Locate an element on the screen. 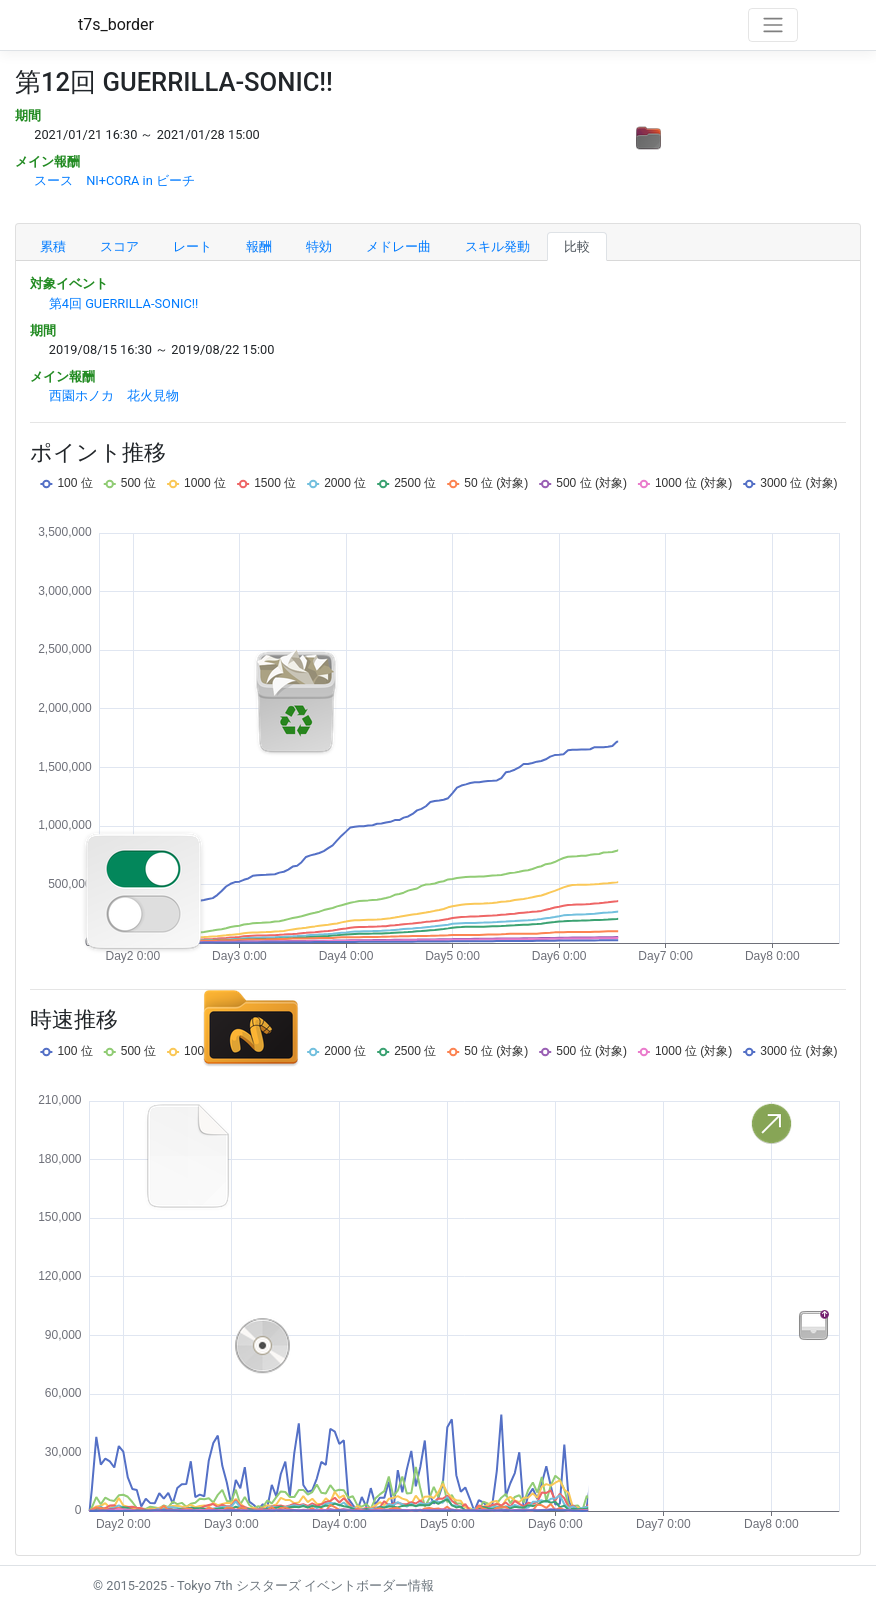 The image size is (876, 1605). open gnome tweaks settings application is located at coordinates (143, 891).